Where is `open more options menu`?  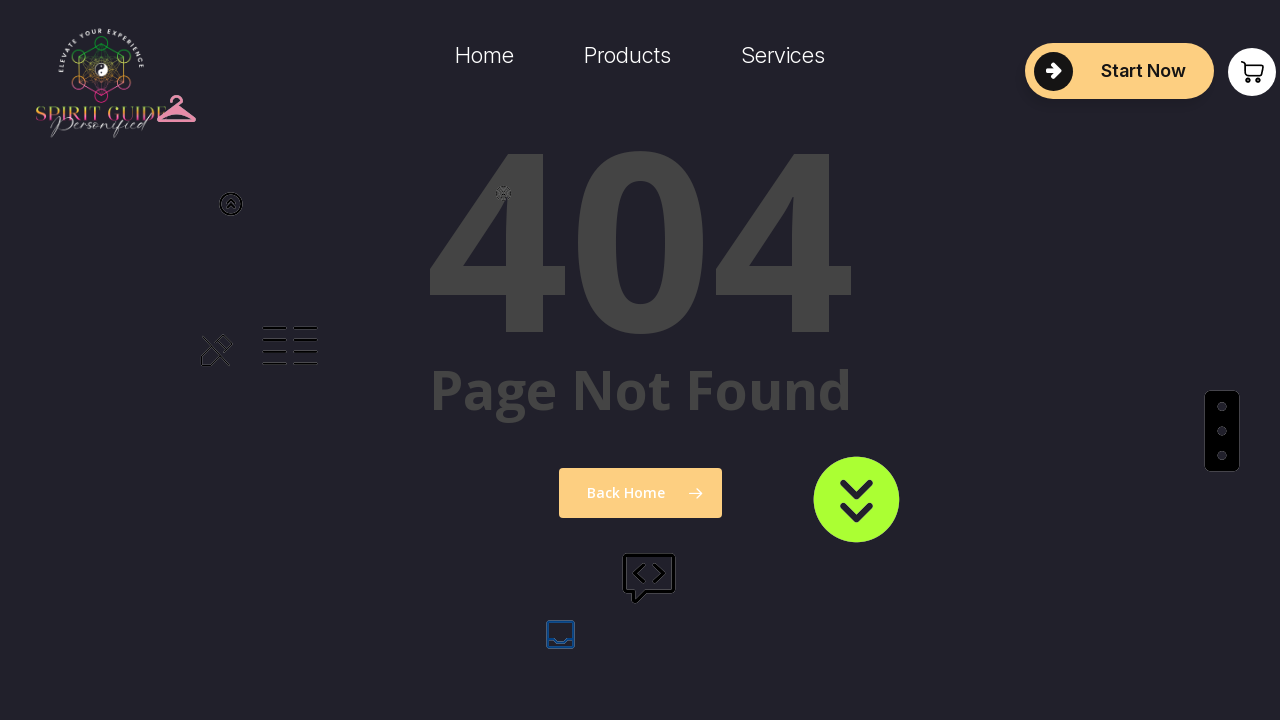
open more options menu is located at coordinates (1222, 431).